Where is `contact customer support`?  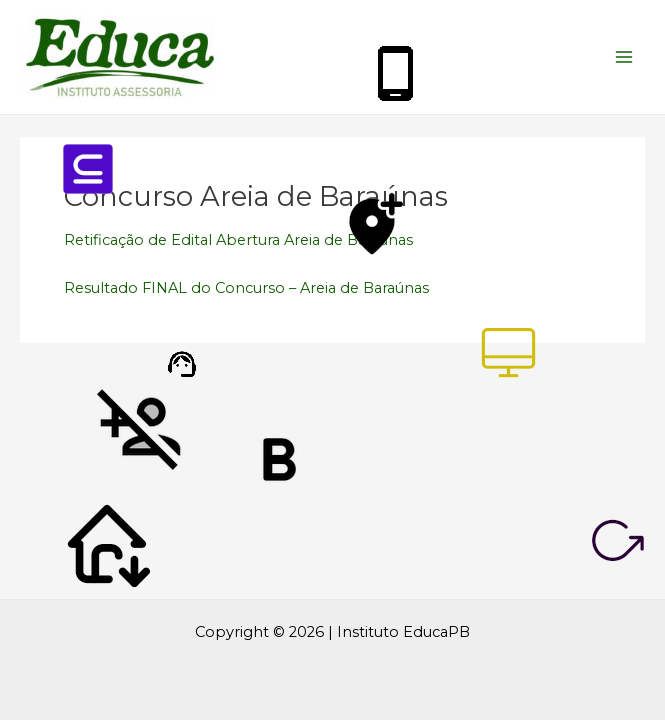 contact customer support is located at coordinates (182, 364).